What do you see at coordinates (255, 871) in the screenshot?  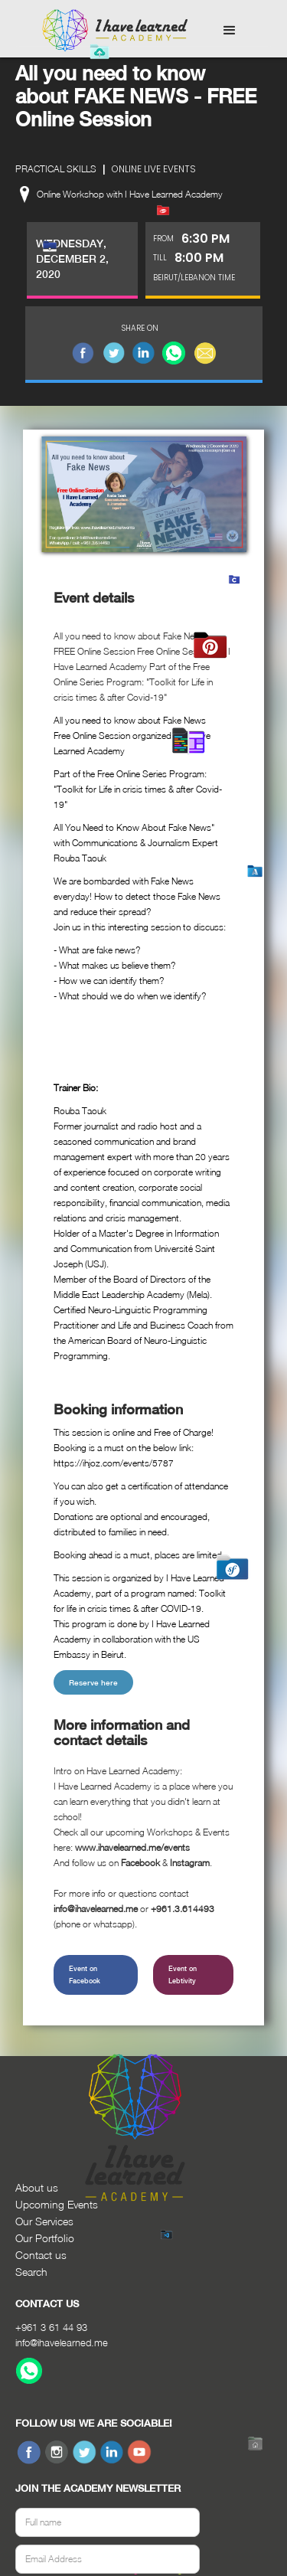 I see `open microsoft azure project folder` at bounding box center [255, 871].